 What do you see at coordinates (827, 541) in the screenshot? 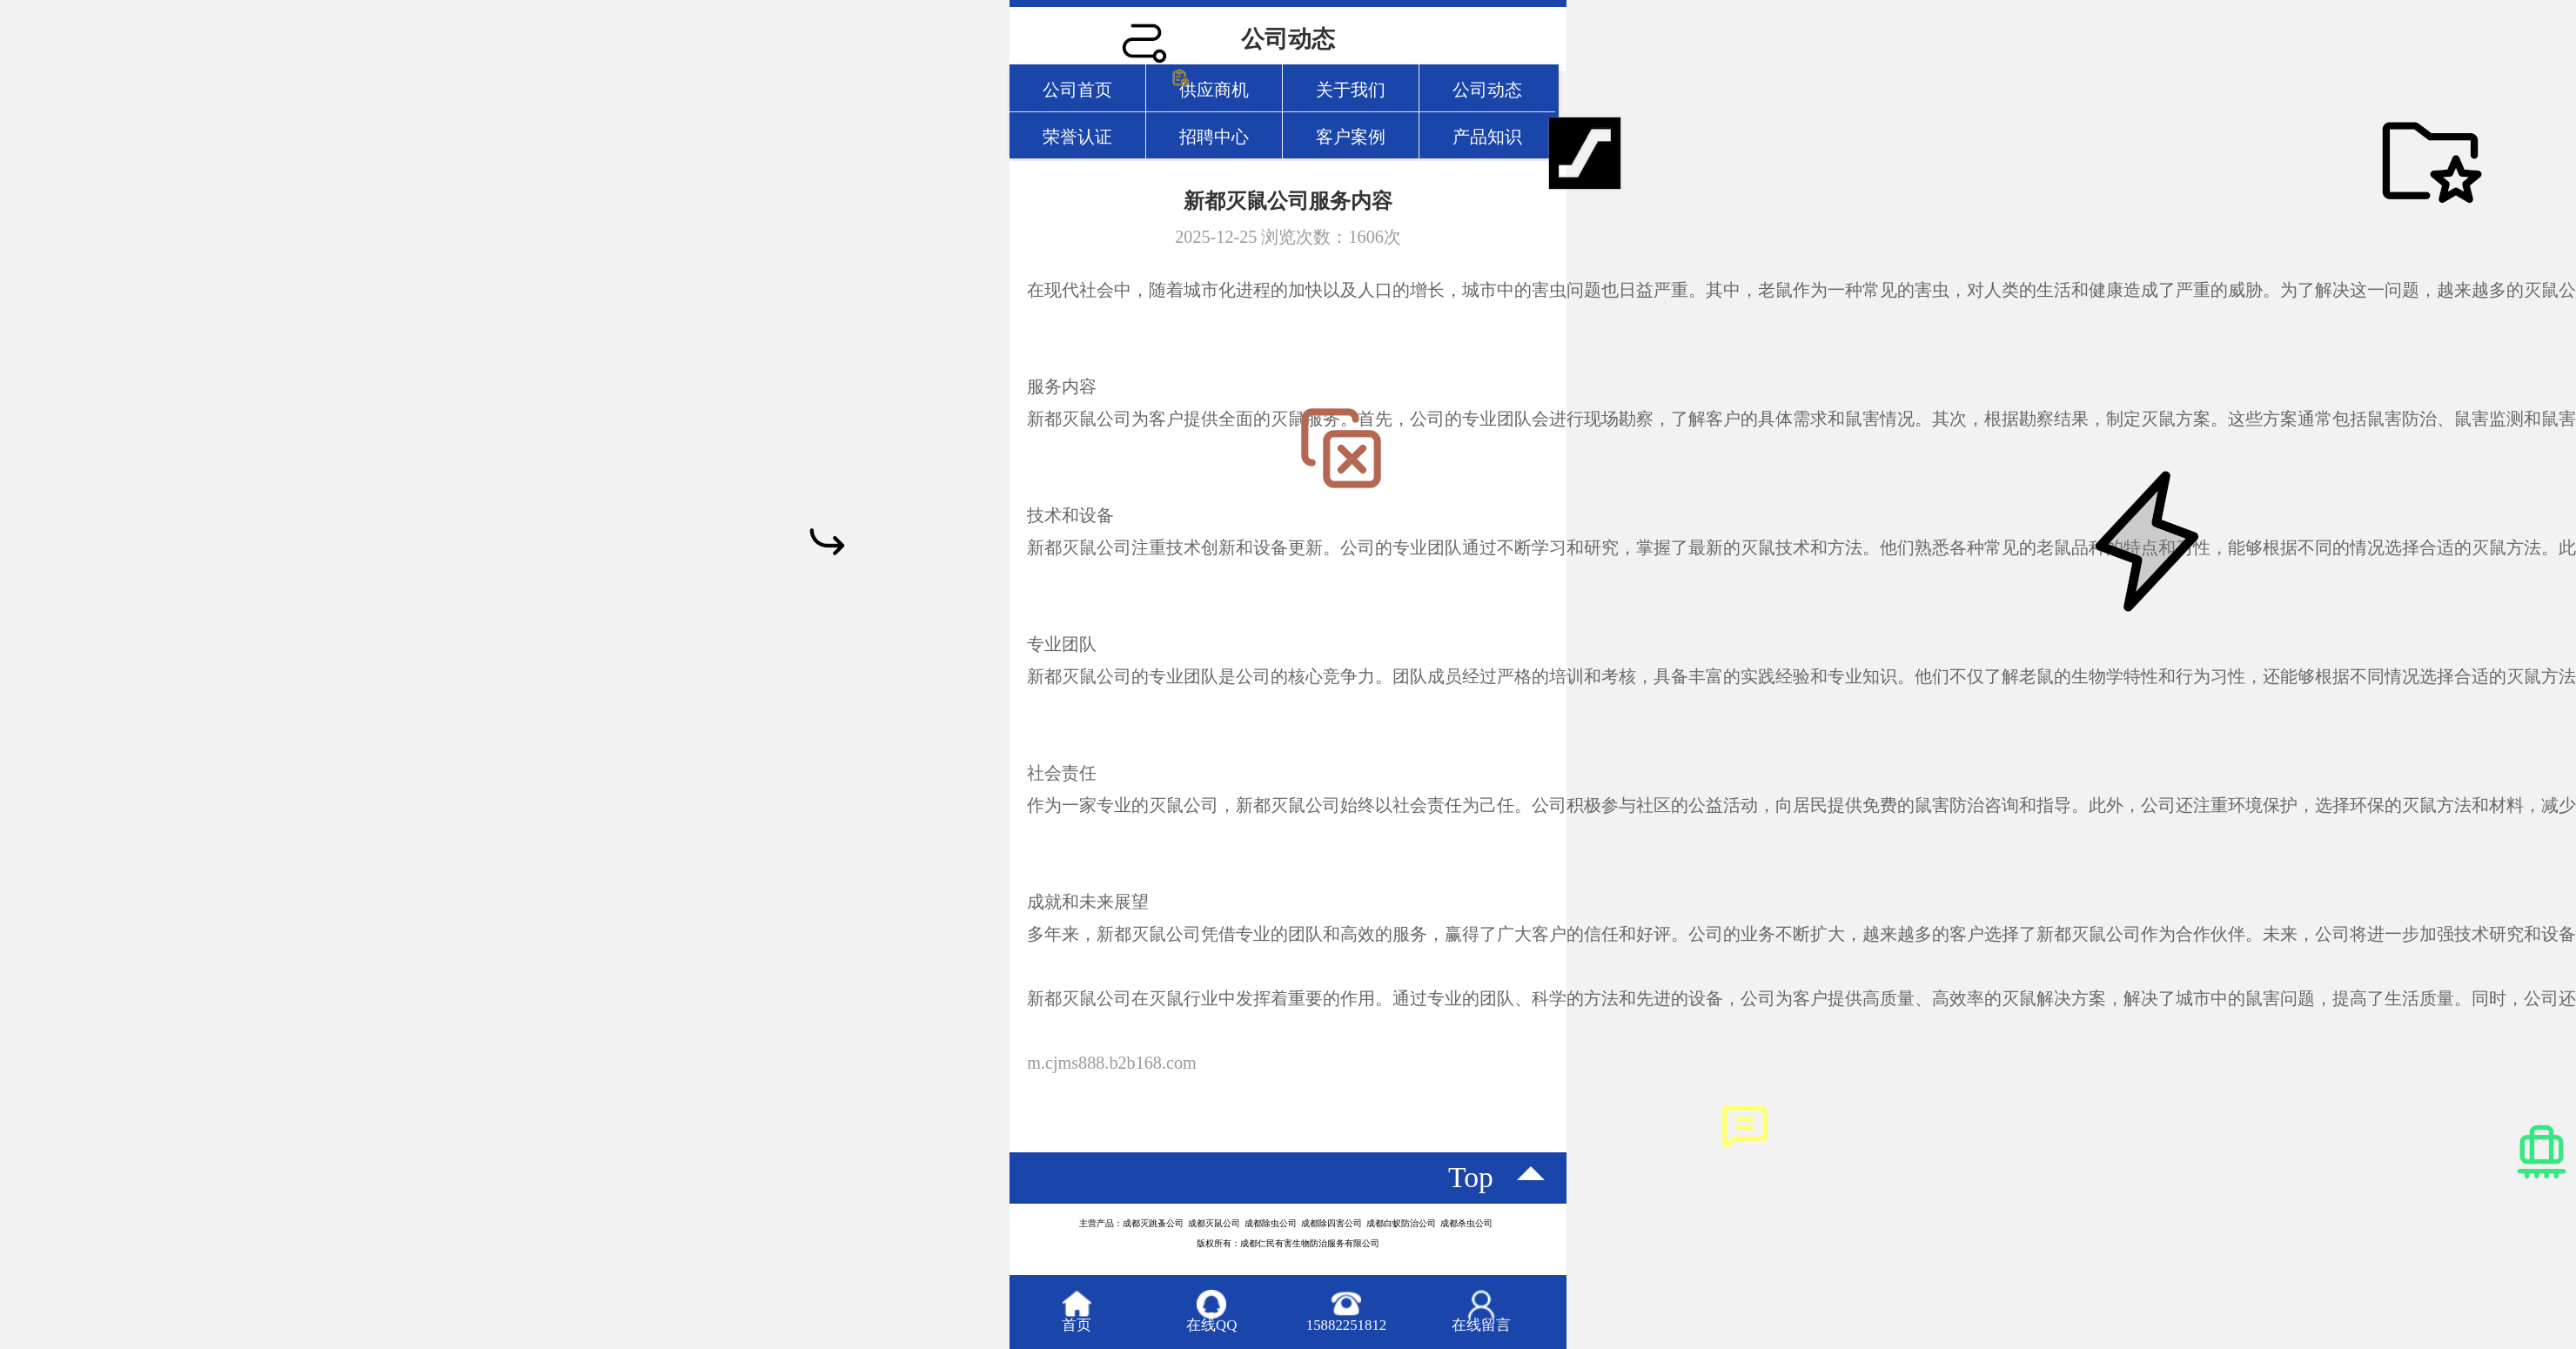
I see `reply to a message or comment` at bounding box center [827, 541].